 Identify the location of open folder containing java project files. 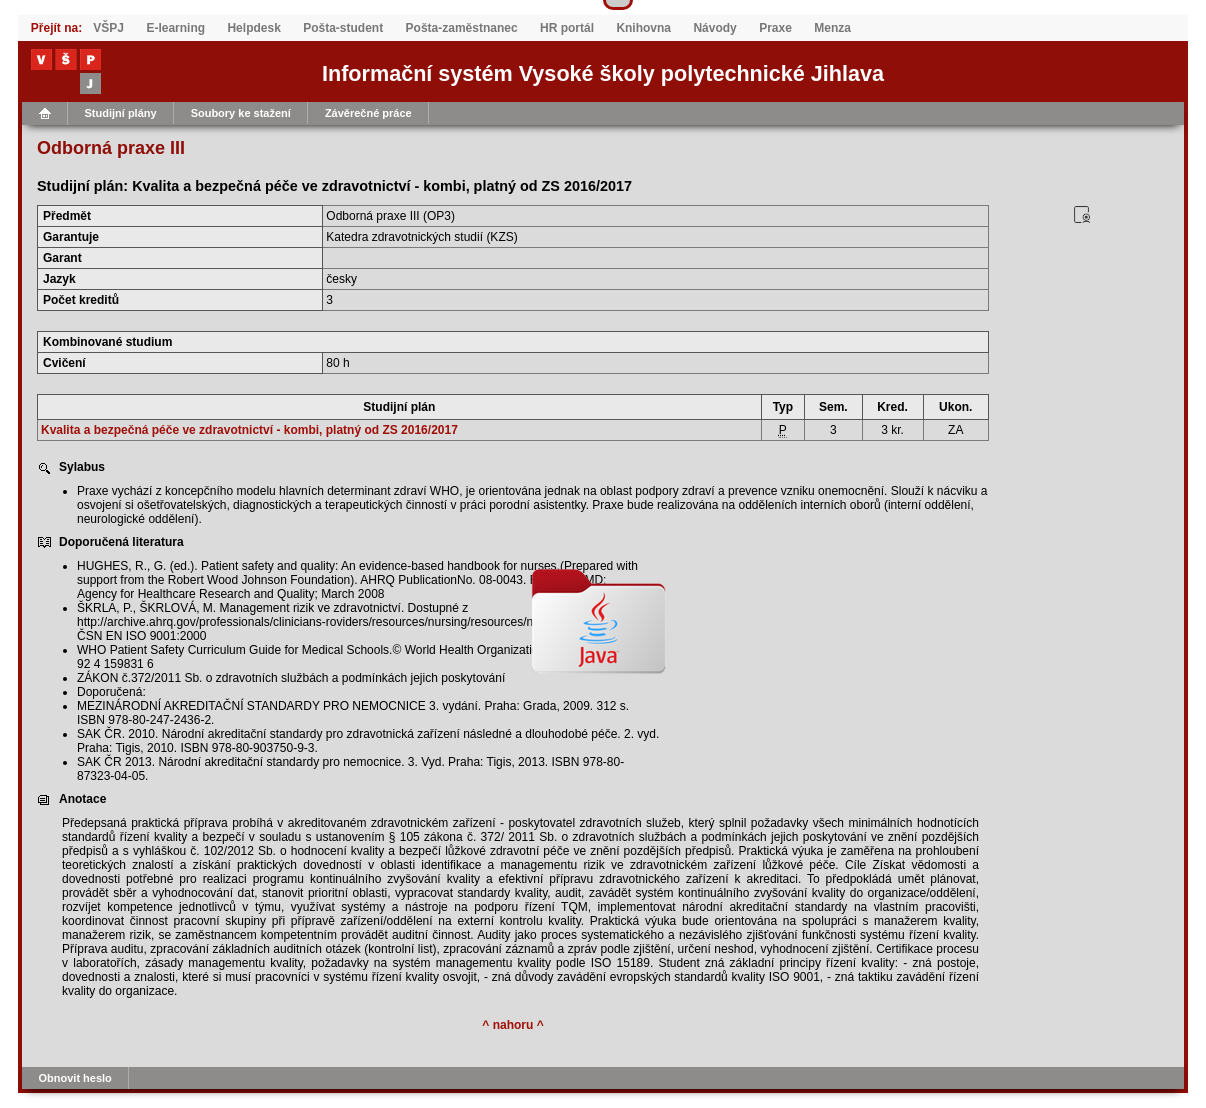
(598, 625).